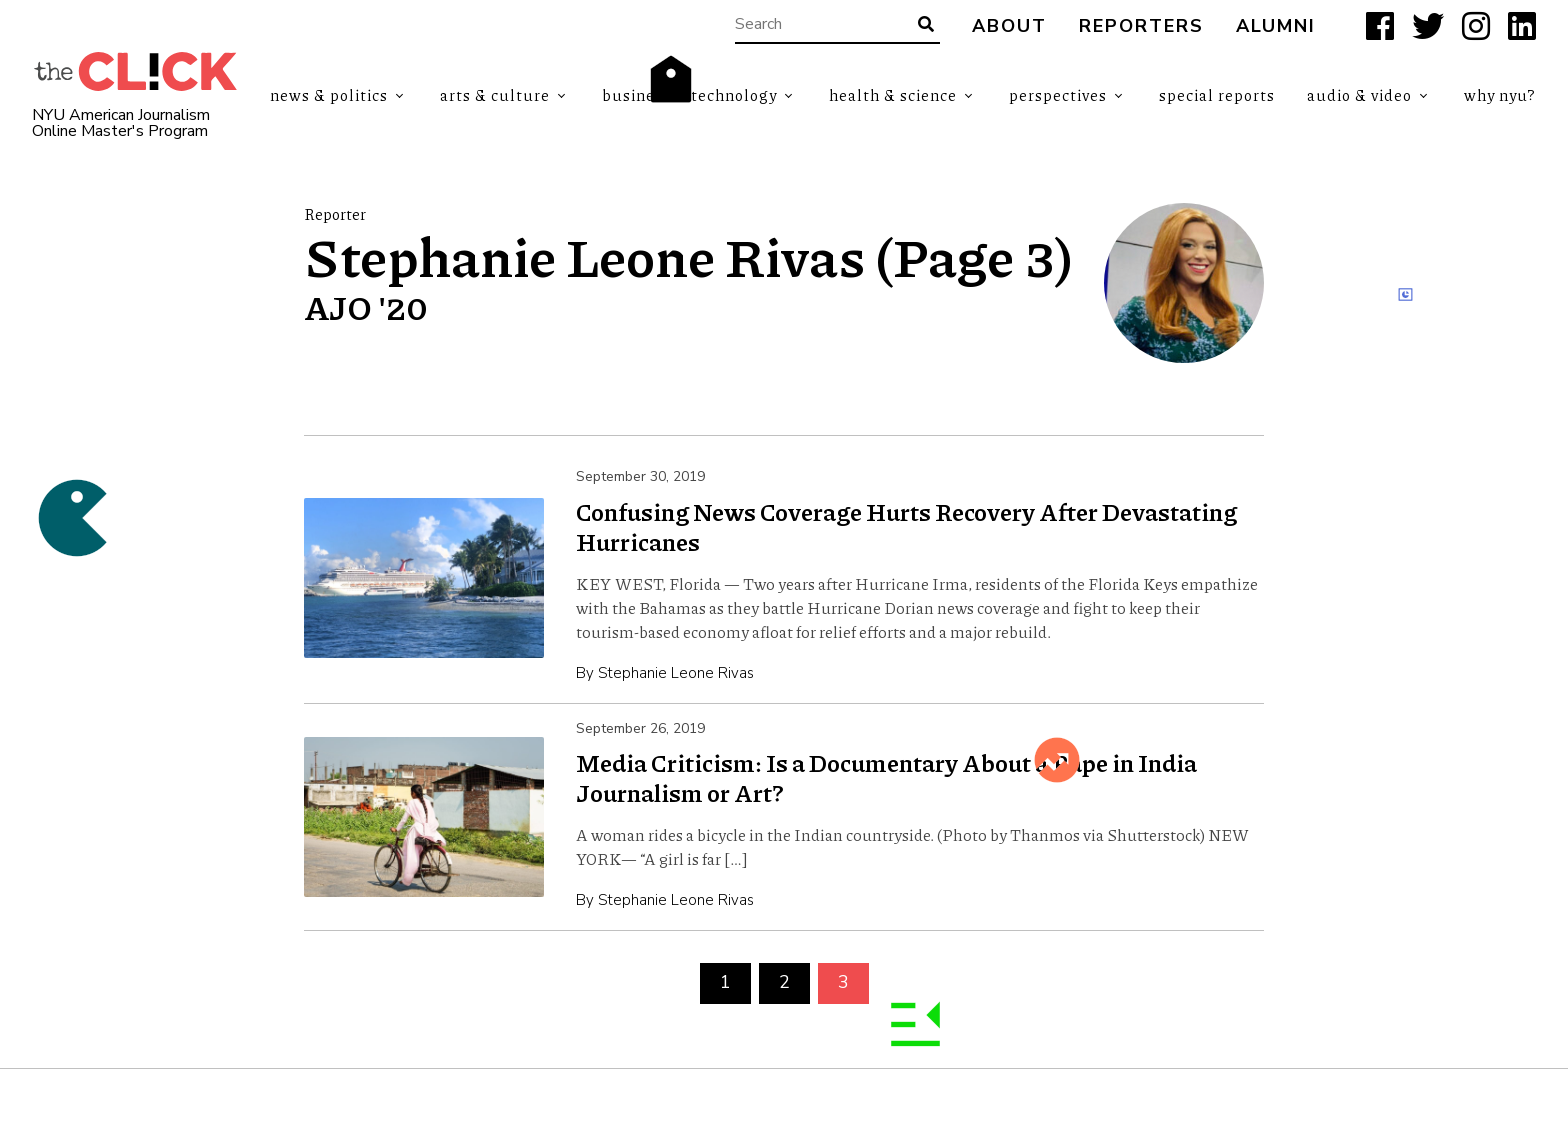 The width and height of the screenshot is (1568, 1133). Describe the element at coordinates (1057, 760) in the screenshot. I see `view fund performance or investment growth` at that location.